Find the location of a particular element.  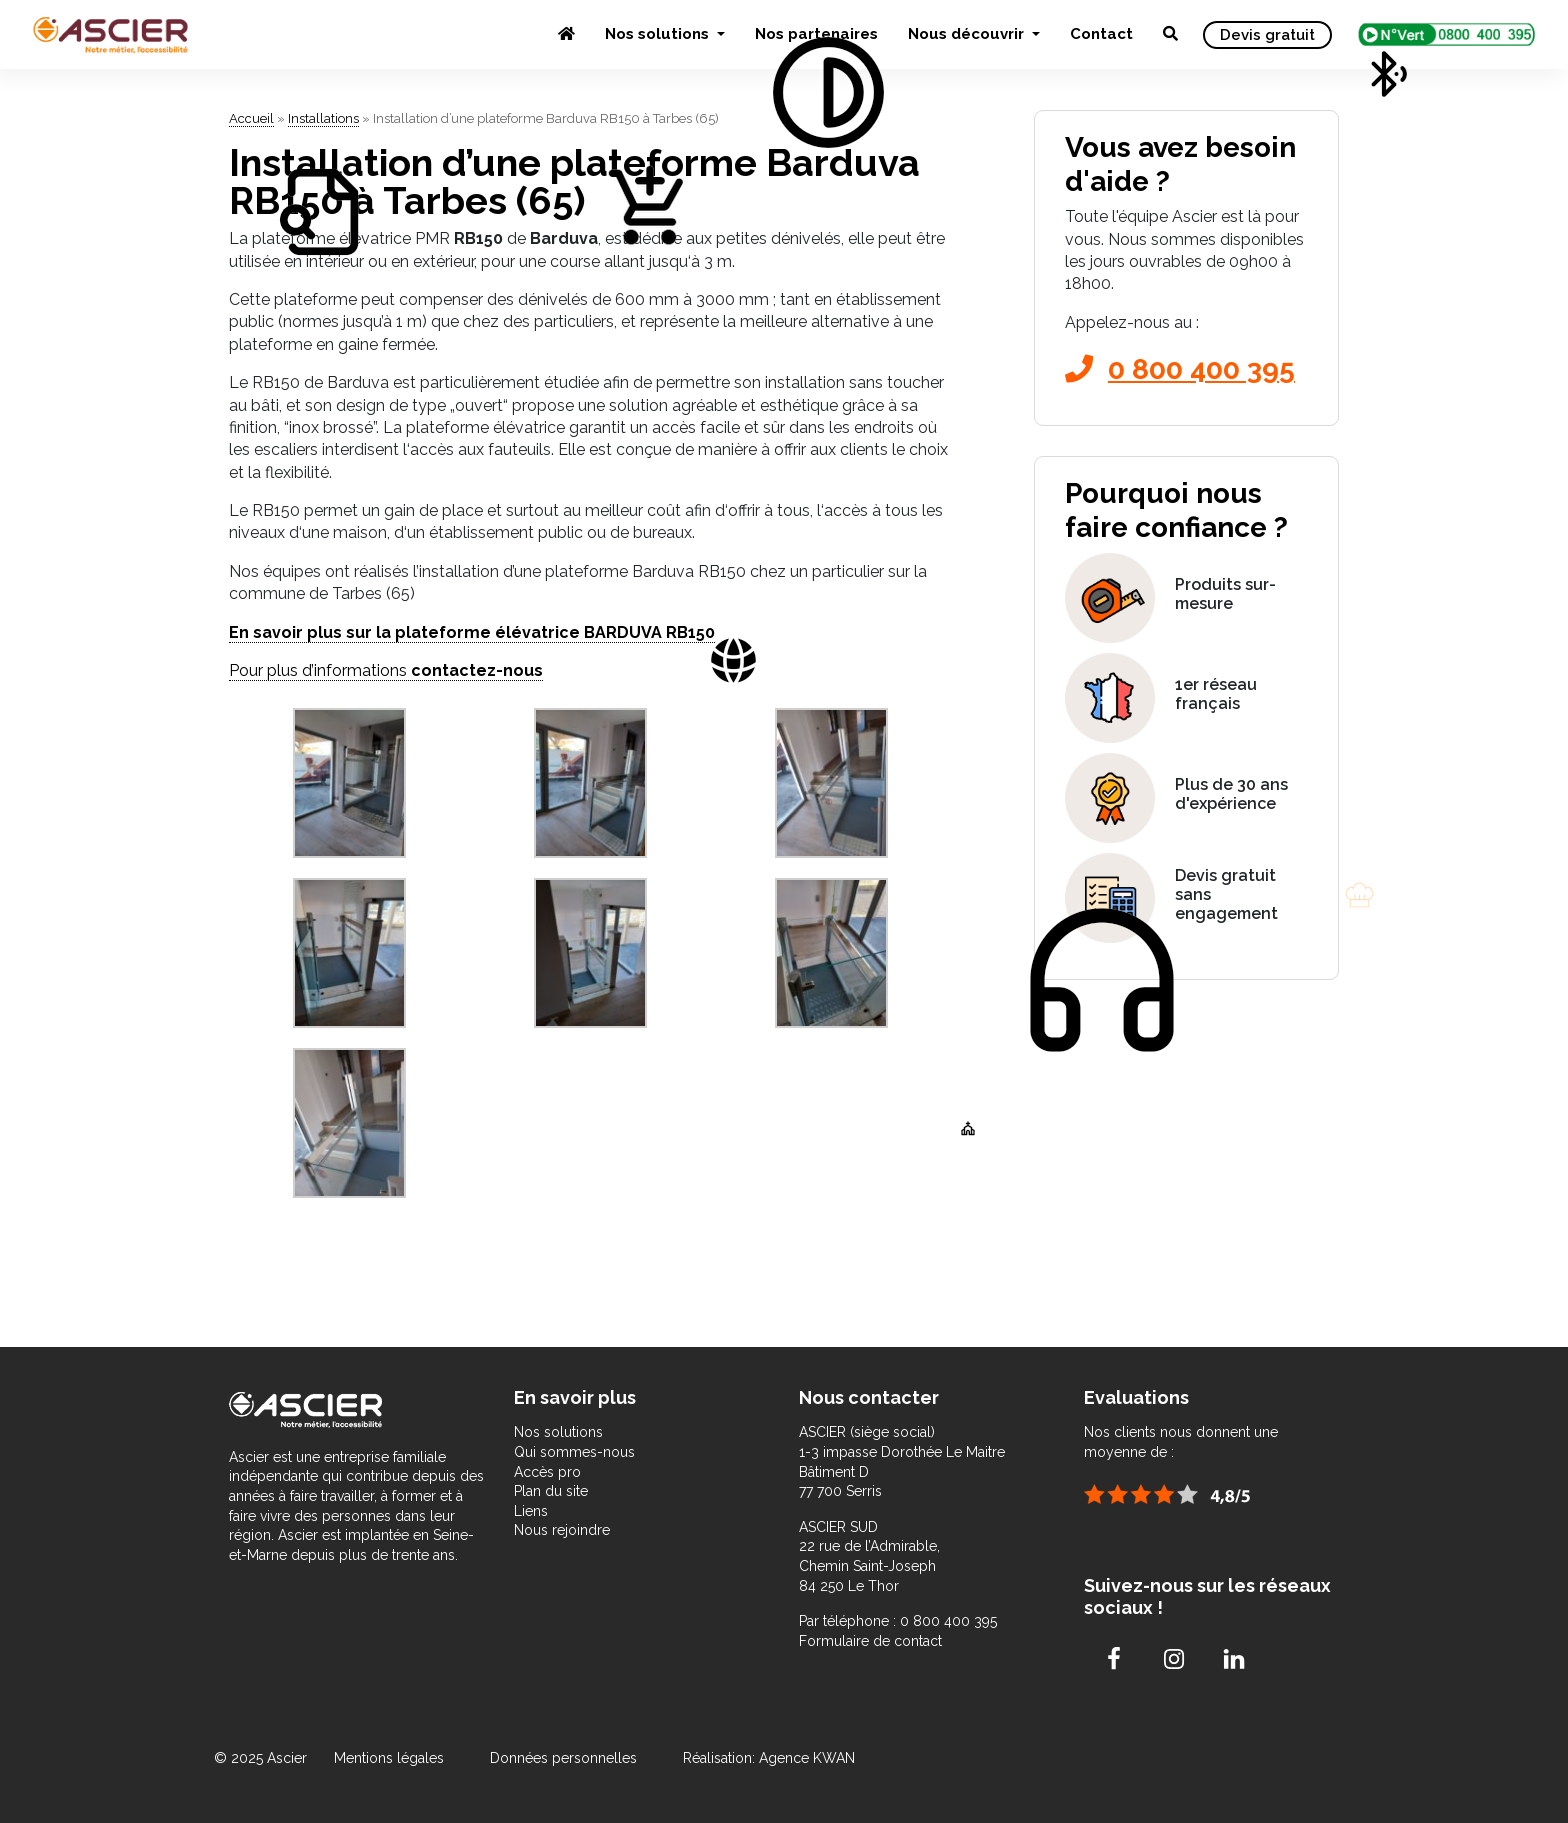

browse cooking or recipe content is located at coordinates (1359, 895).